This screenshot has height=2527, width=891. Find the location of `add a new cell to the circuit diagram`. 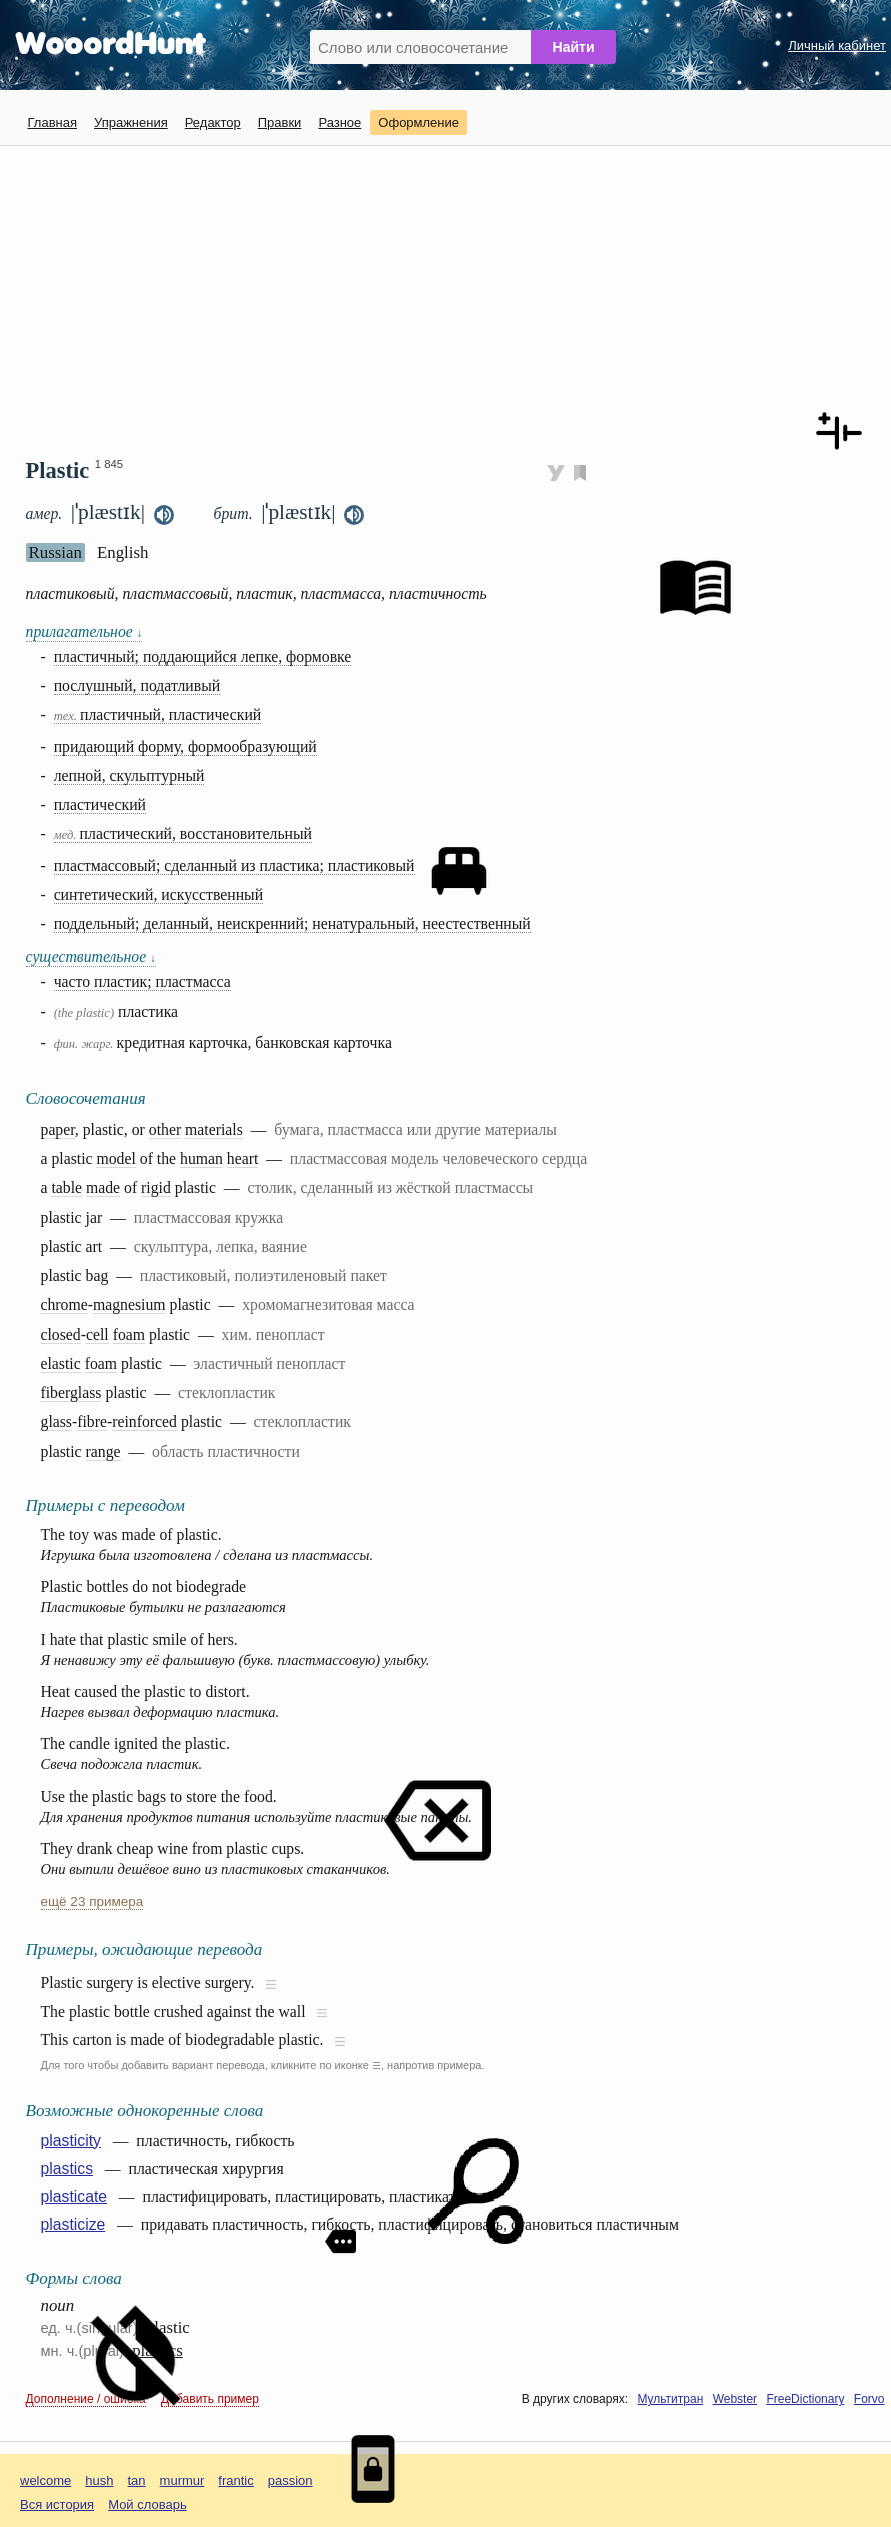

add a new cell to the circuit diagram is located at coordinates (839, 433).